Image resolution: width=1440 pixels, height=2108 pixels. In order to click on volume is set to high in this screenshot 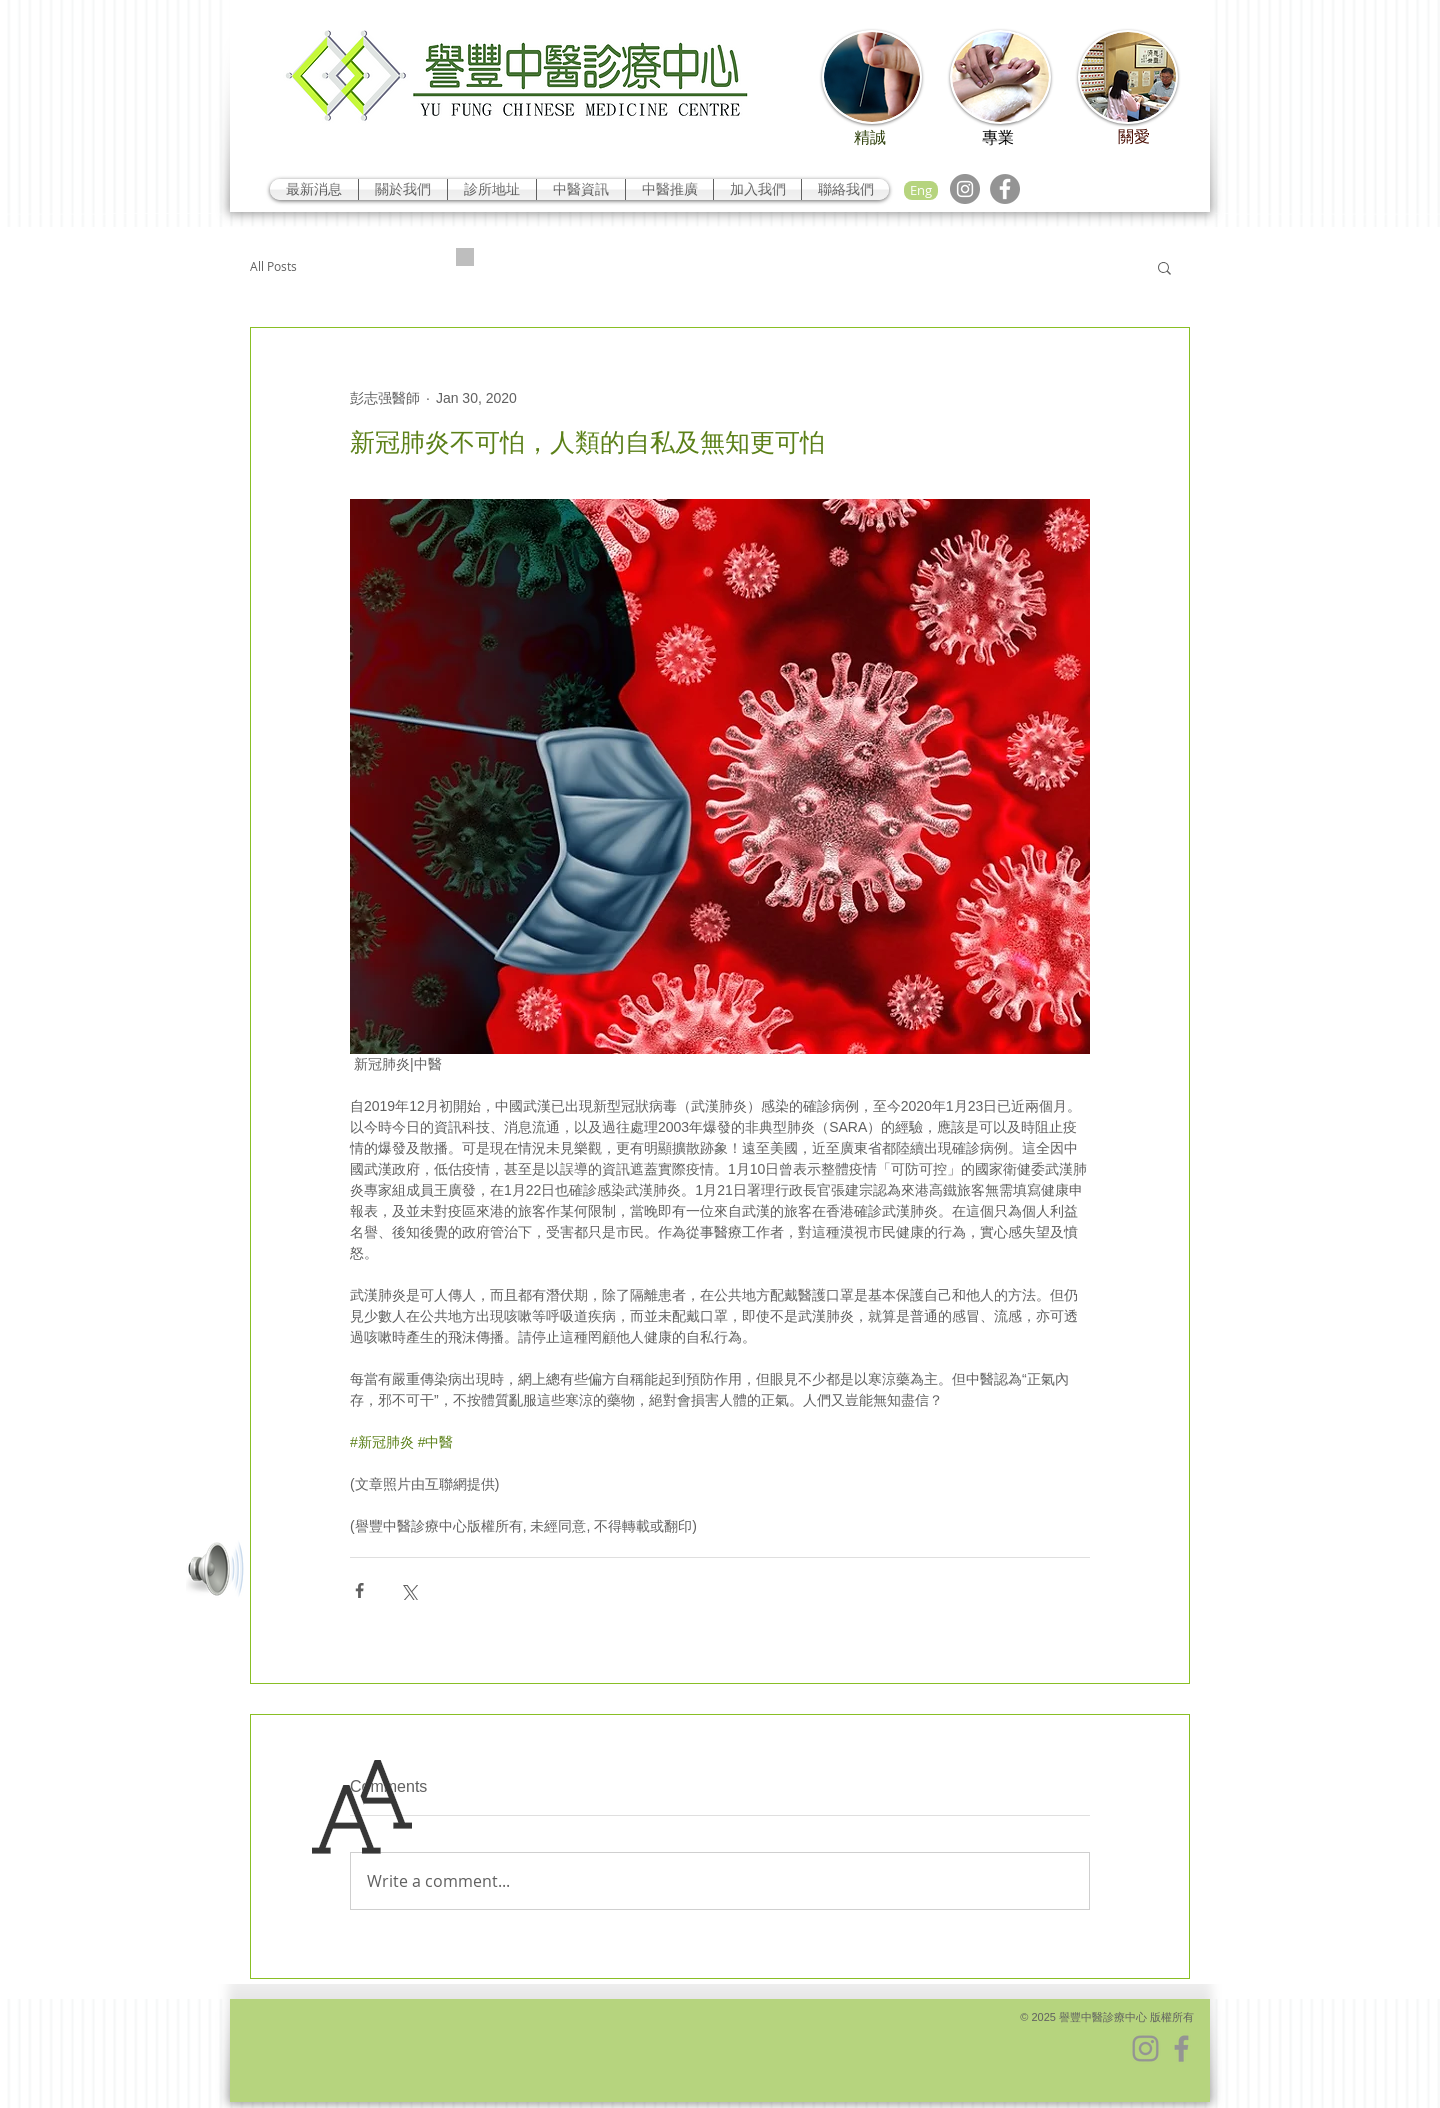, I will do `click(215, 1569)`.